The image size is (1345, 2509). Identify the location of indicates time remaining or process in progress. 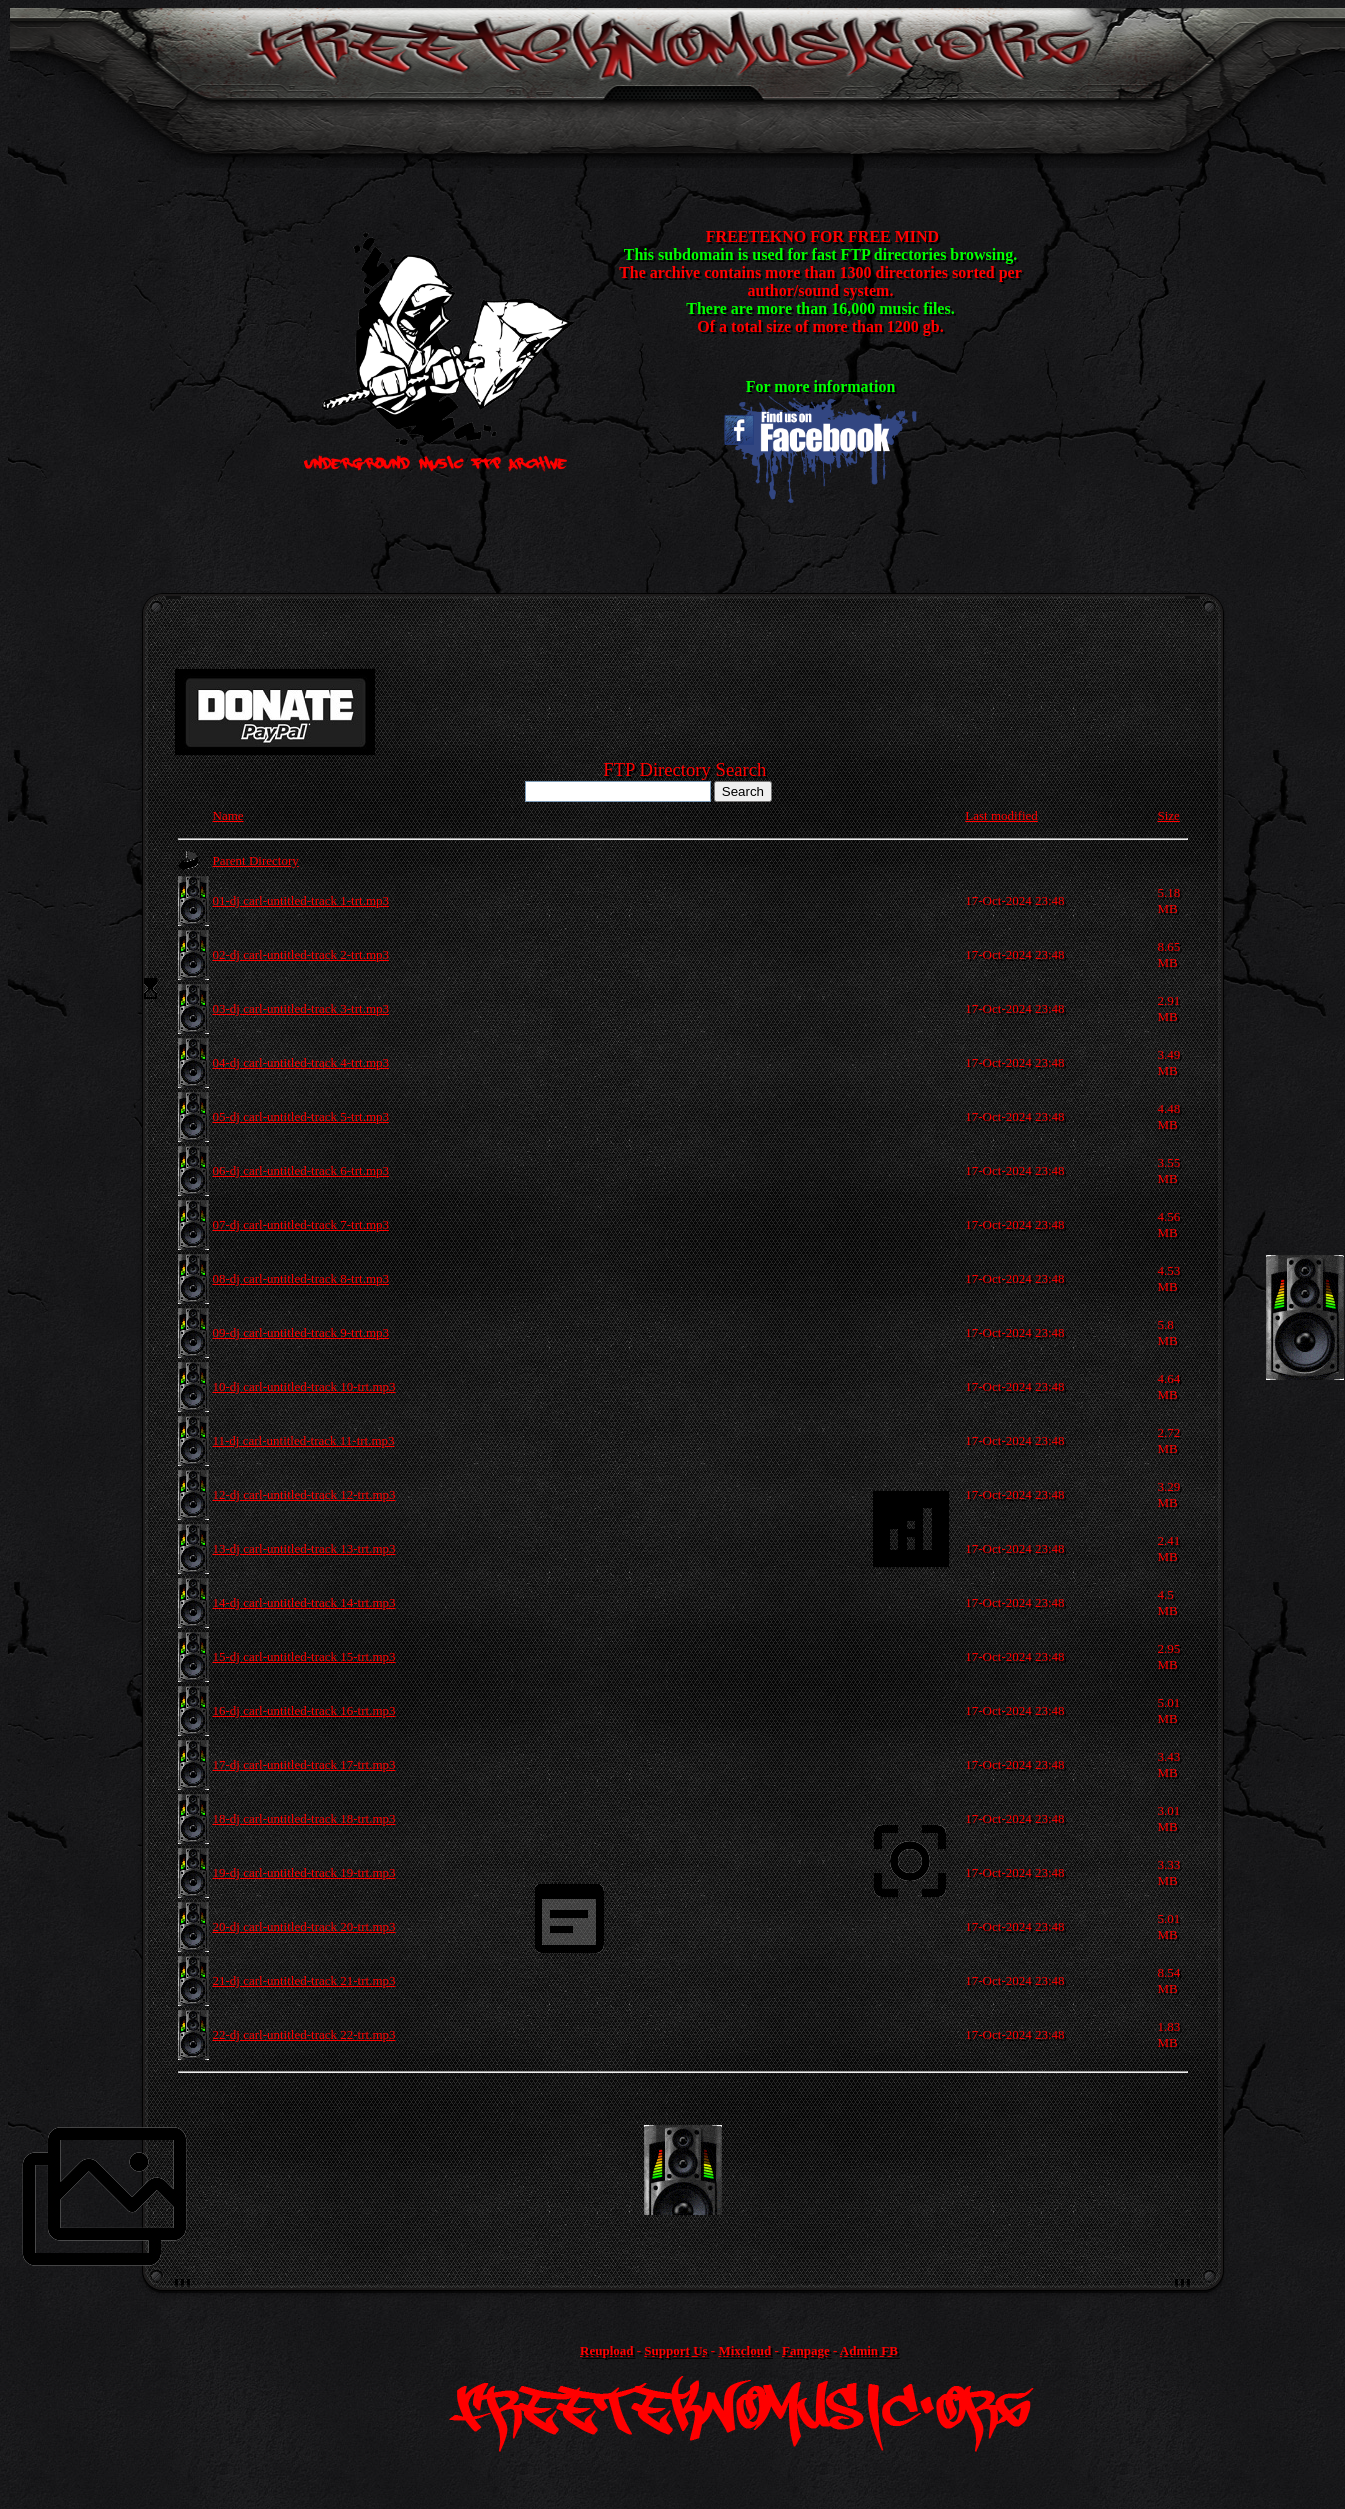
(150, 988).